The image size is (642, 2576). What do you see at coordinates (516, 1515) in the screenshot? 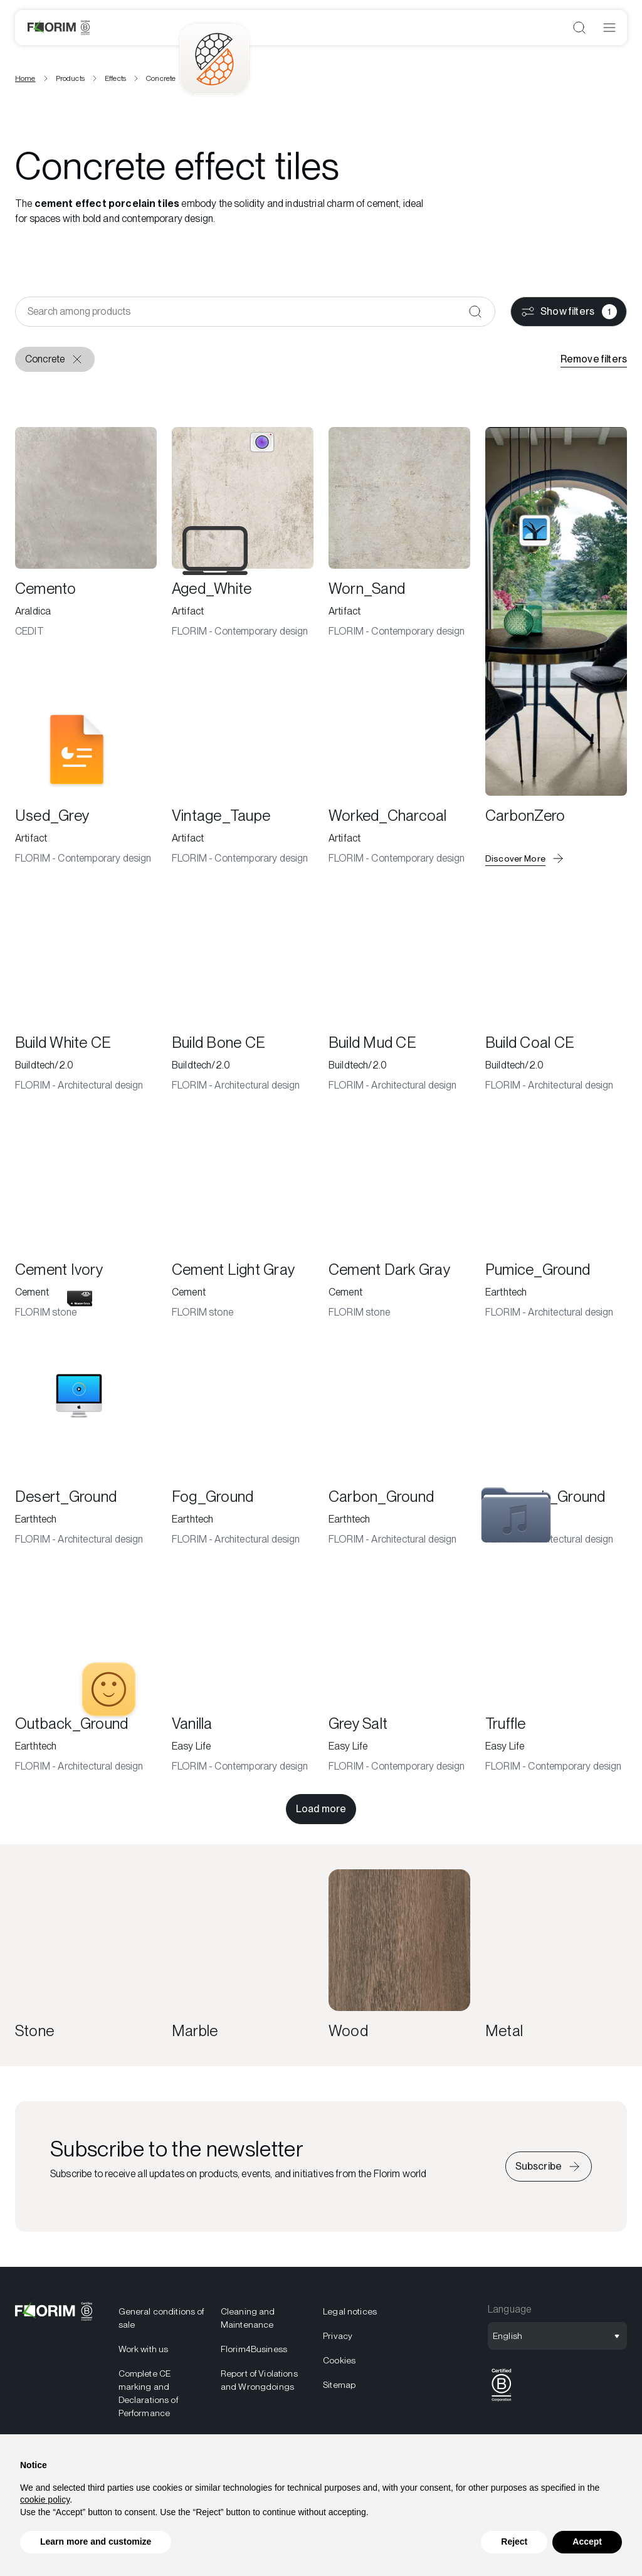
I see `open your music files folder` at bounding box center [516, 1515].